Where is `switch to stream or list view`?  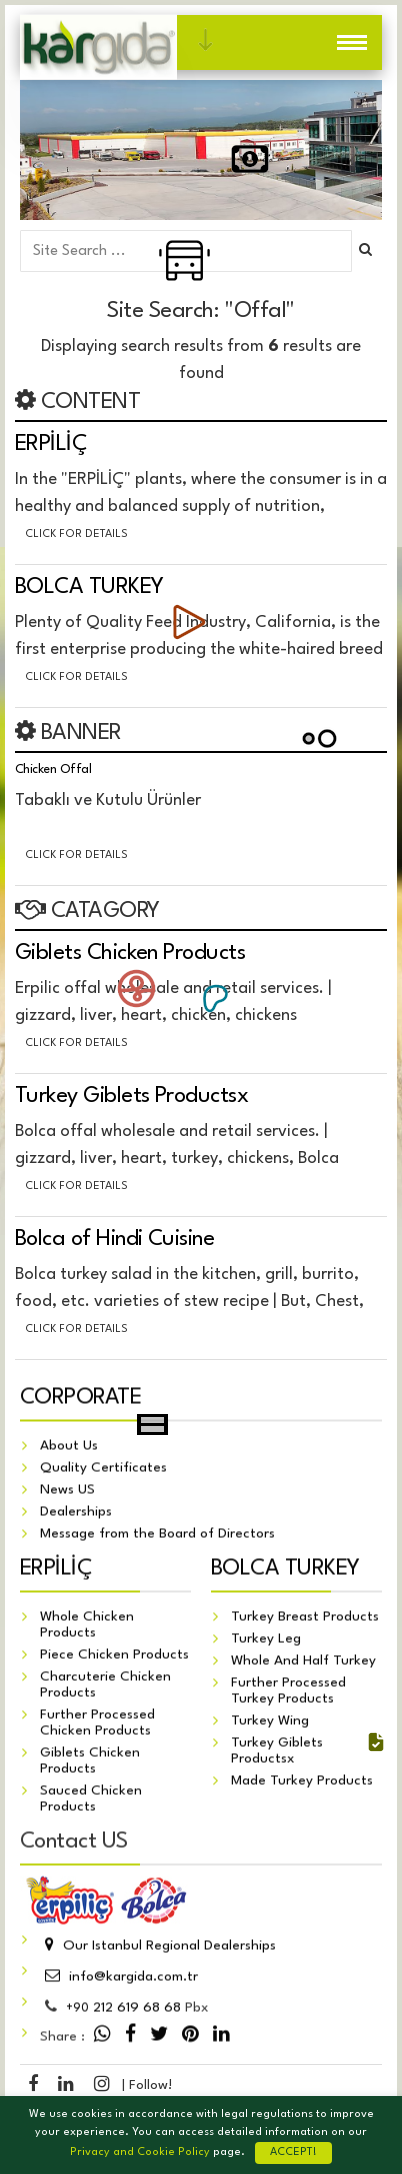 switch to stream or list view is located at coordinates (151, 1424).